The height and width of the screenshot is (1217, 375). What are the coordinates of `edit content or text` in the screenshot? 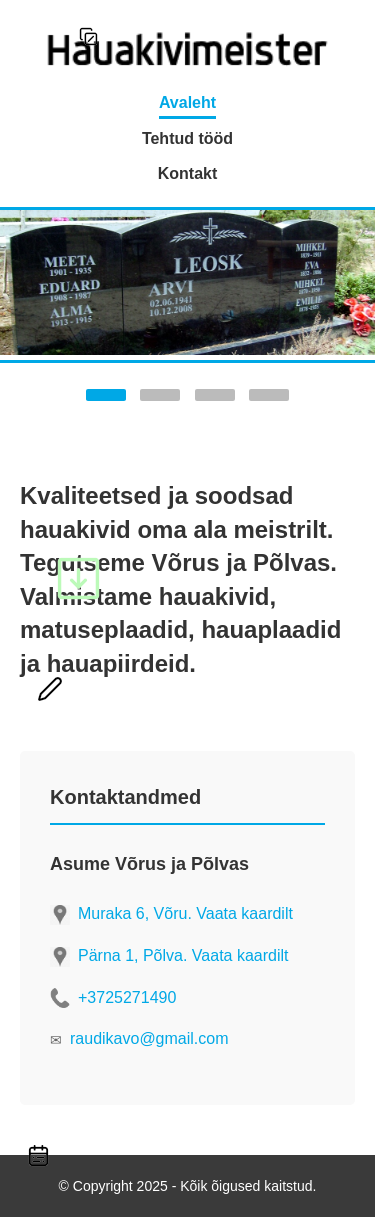 It's located at (50, 689).